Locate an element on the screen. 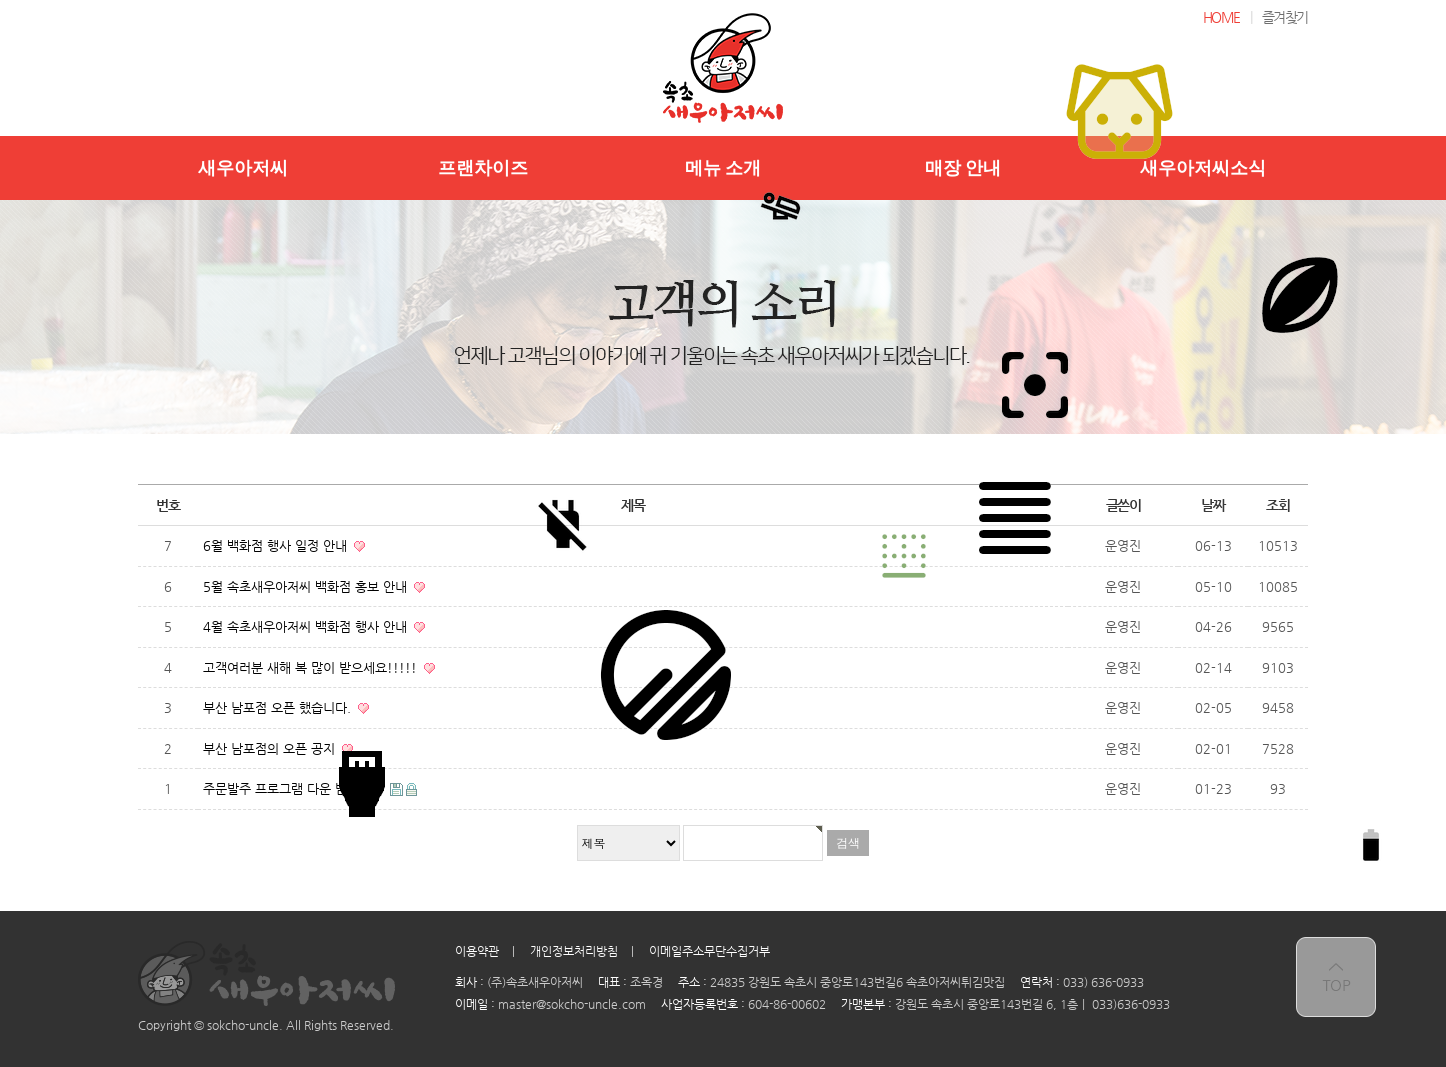 This screenshot has width=1446, height=1067. configure HDMI input settings is located at coordinates (362, 784).